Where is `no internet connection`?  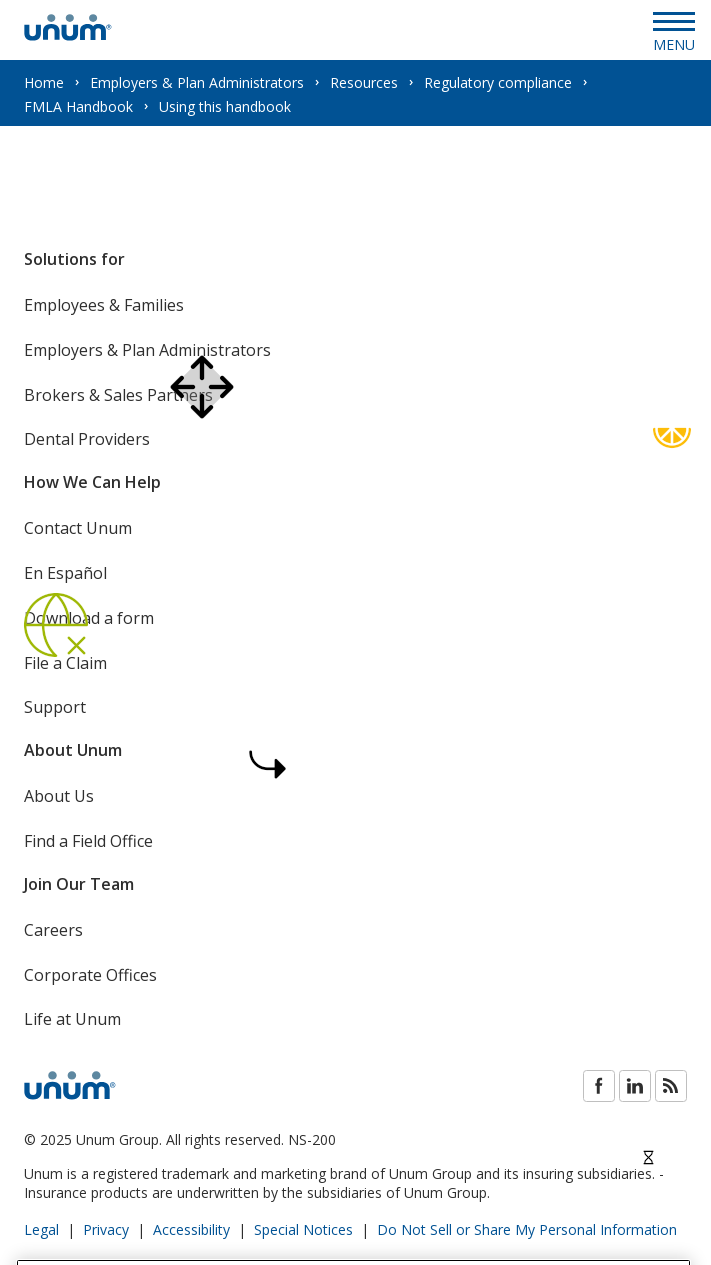
no internet connection is located at coordinates (56, 625).